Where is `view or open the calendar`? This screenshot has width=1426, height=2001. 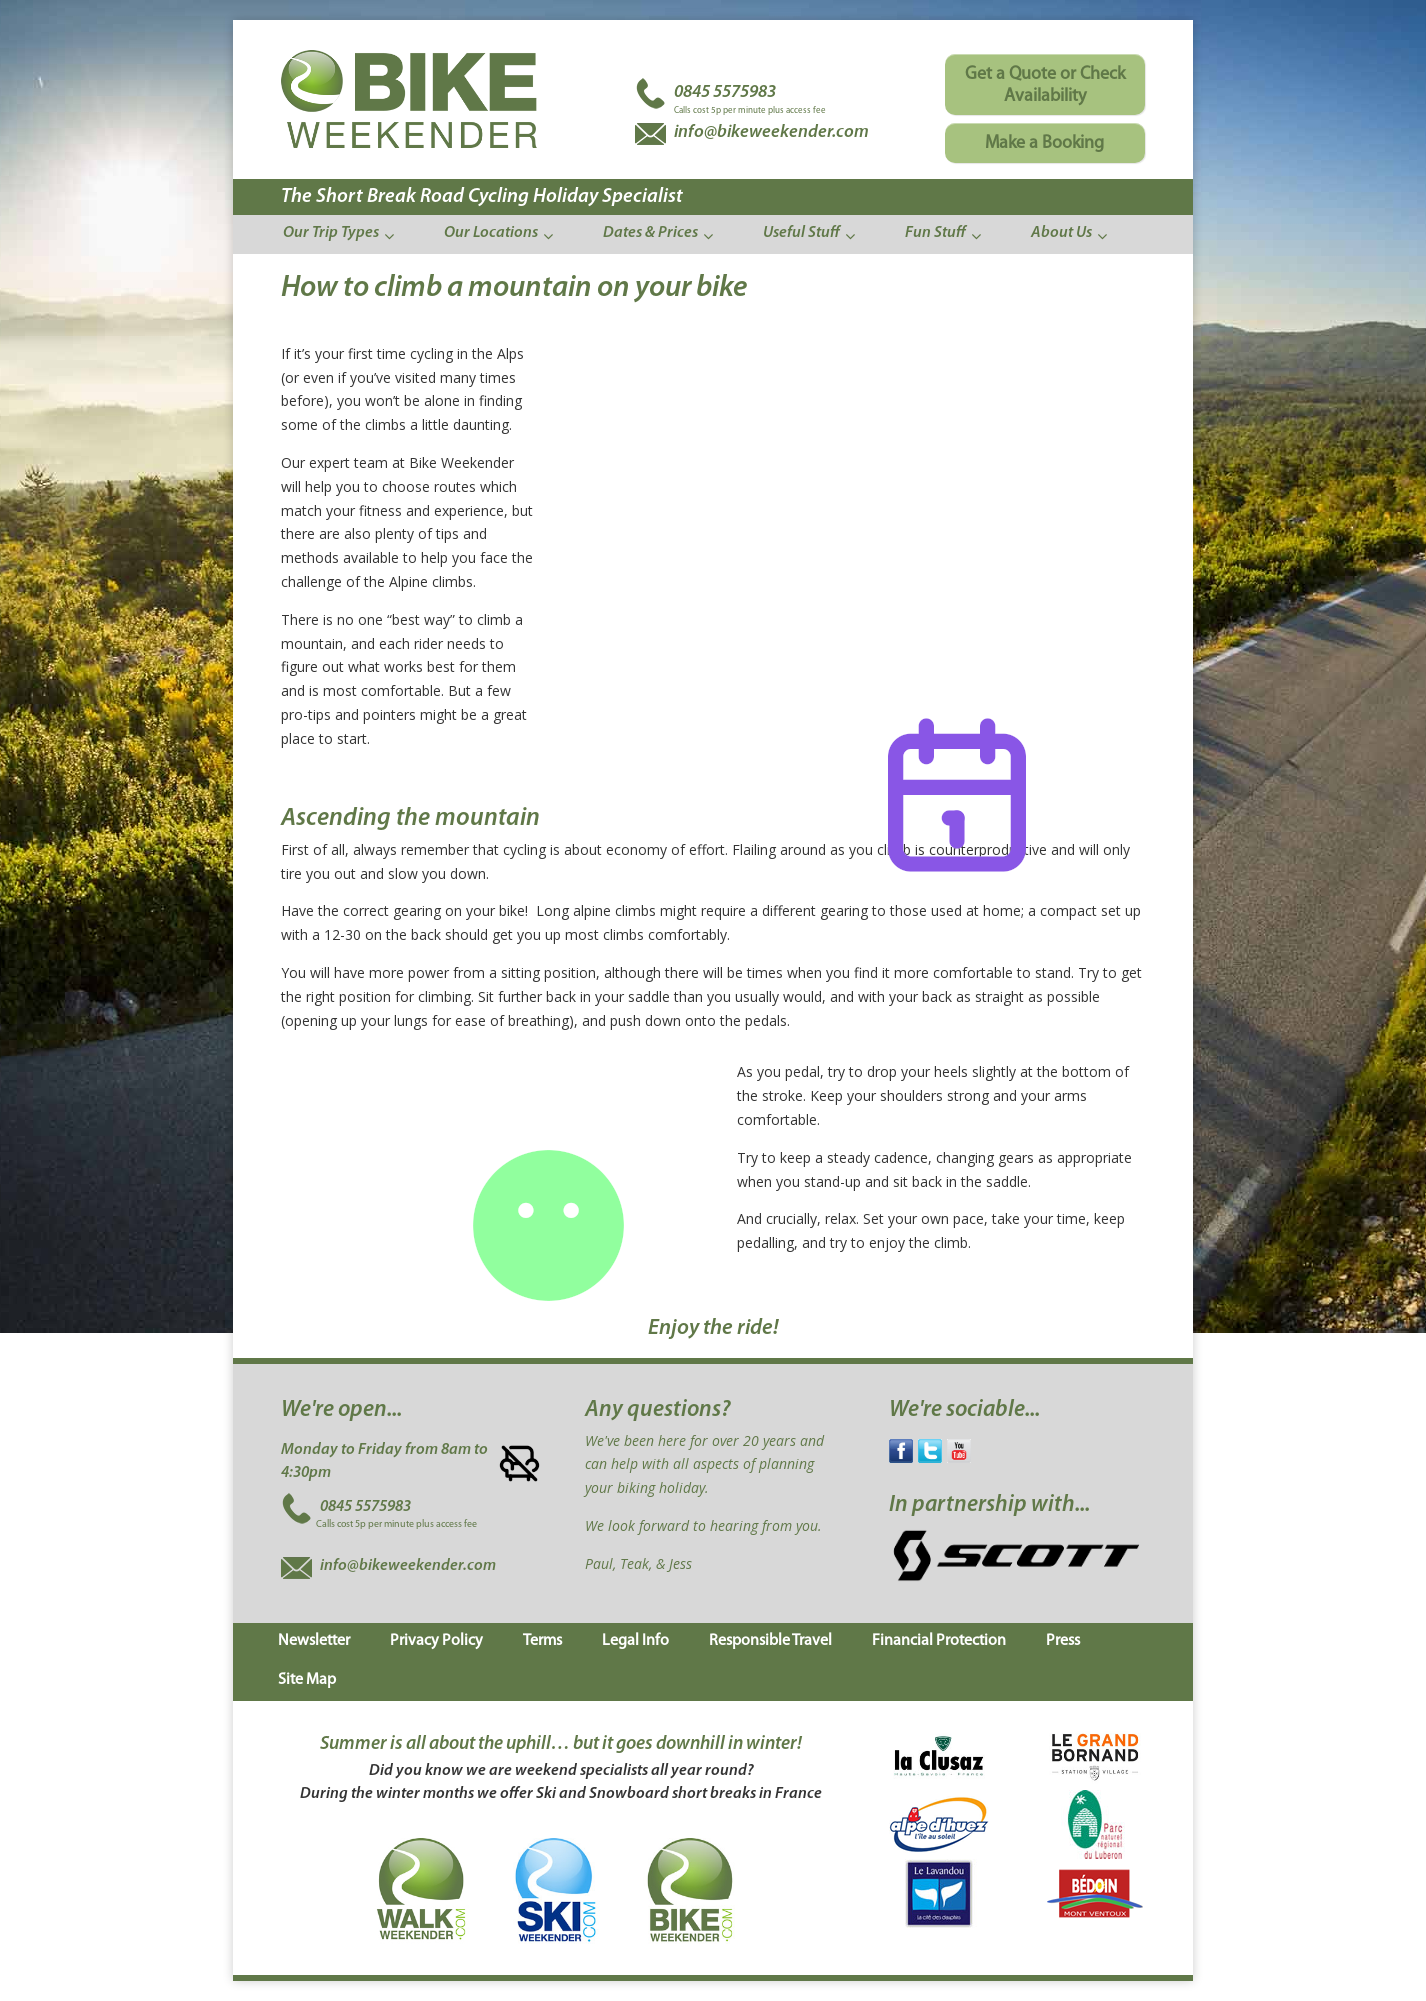
view or open the calendar is located at coordinates (957, 795).